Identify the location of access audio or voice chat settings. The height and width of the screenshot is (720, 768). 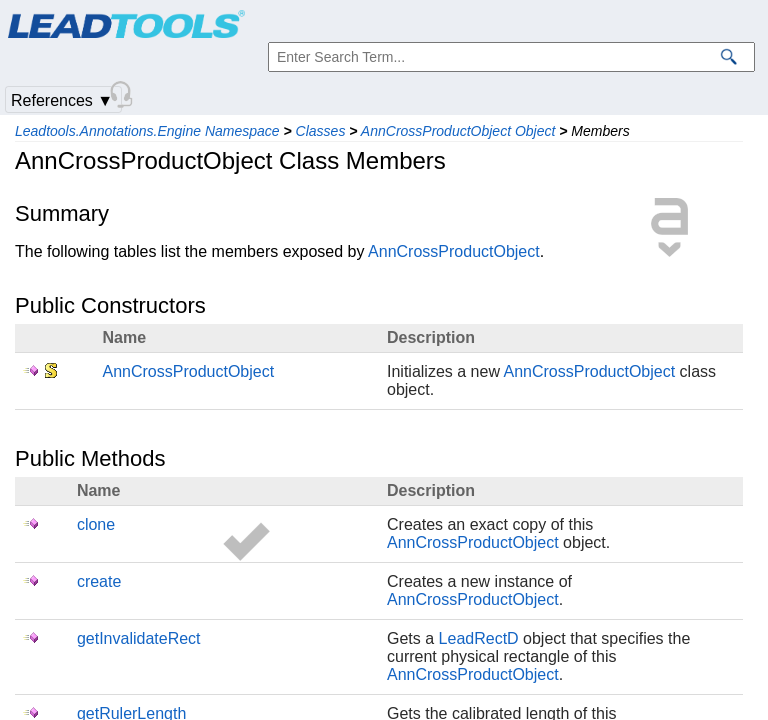
(120, 94).